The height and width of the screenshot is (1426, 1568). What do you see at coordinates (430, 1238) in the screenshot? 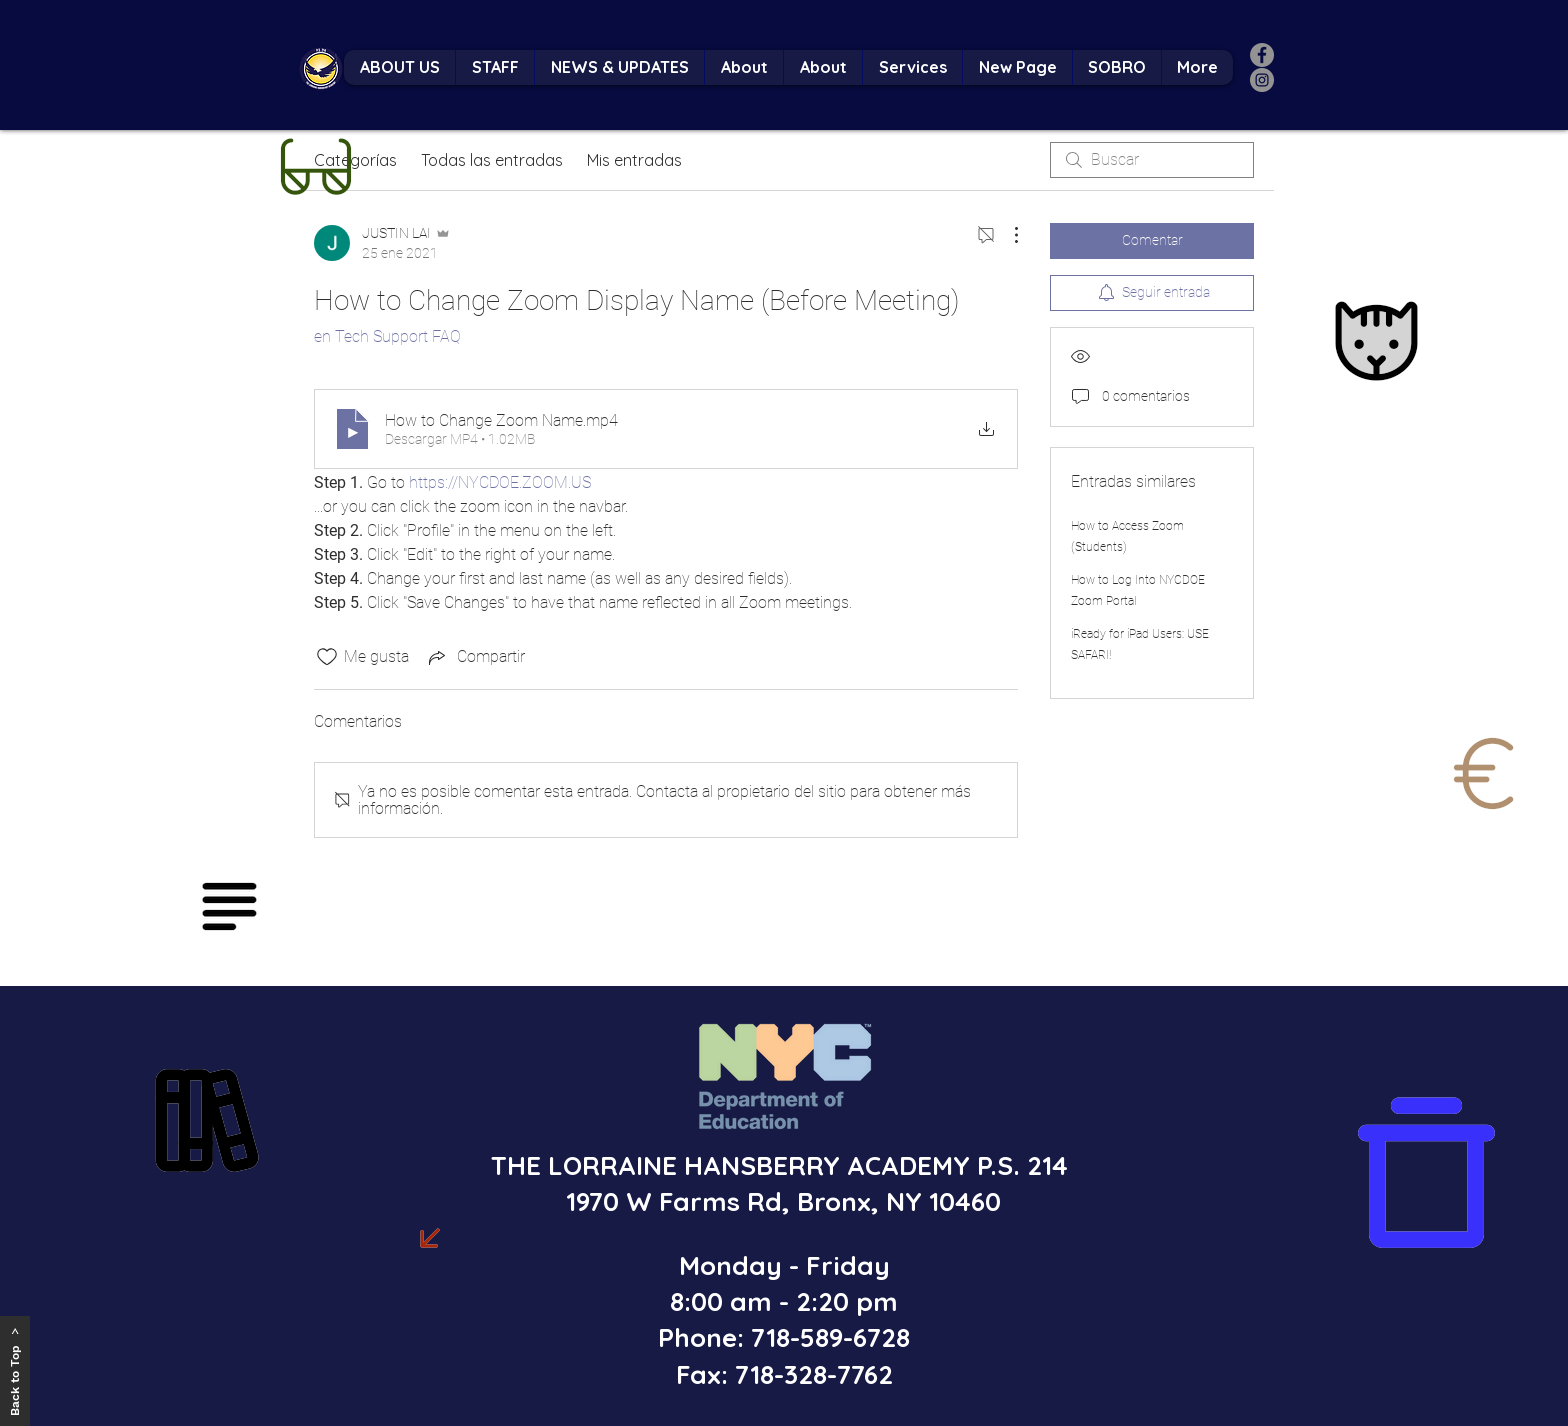
I see `navigate to the bottom-left corner` at bounding box center [430, 1238].